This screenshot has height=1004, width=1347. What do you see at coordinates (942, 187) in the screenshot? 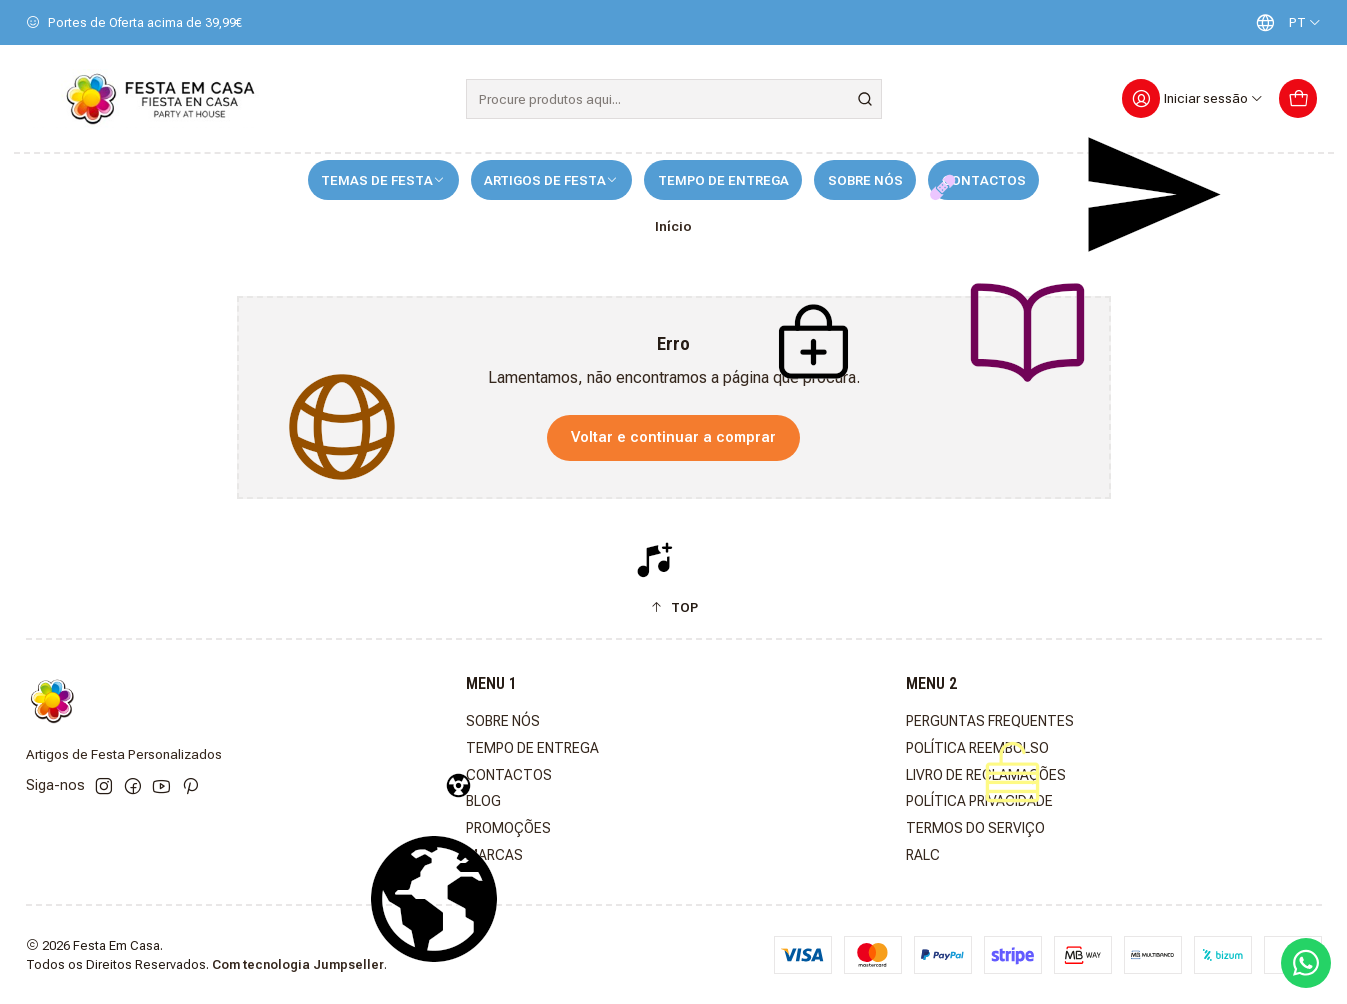
I see `access first aid or medical help` at bounding box center [942, 187].